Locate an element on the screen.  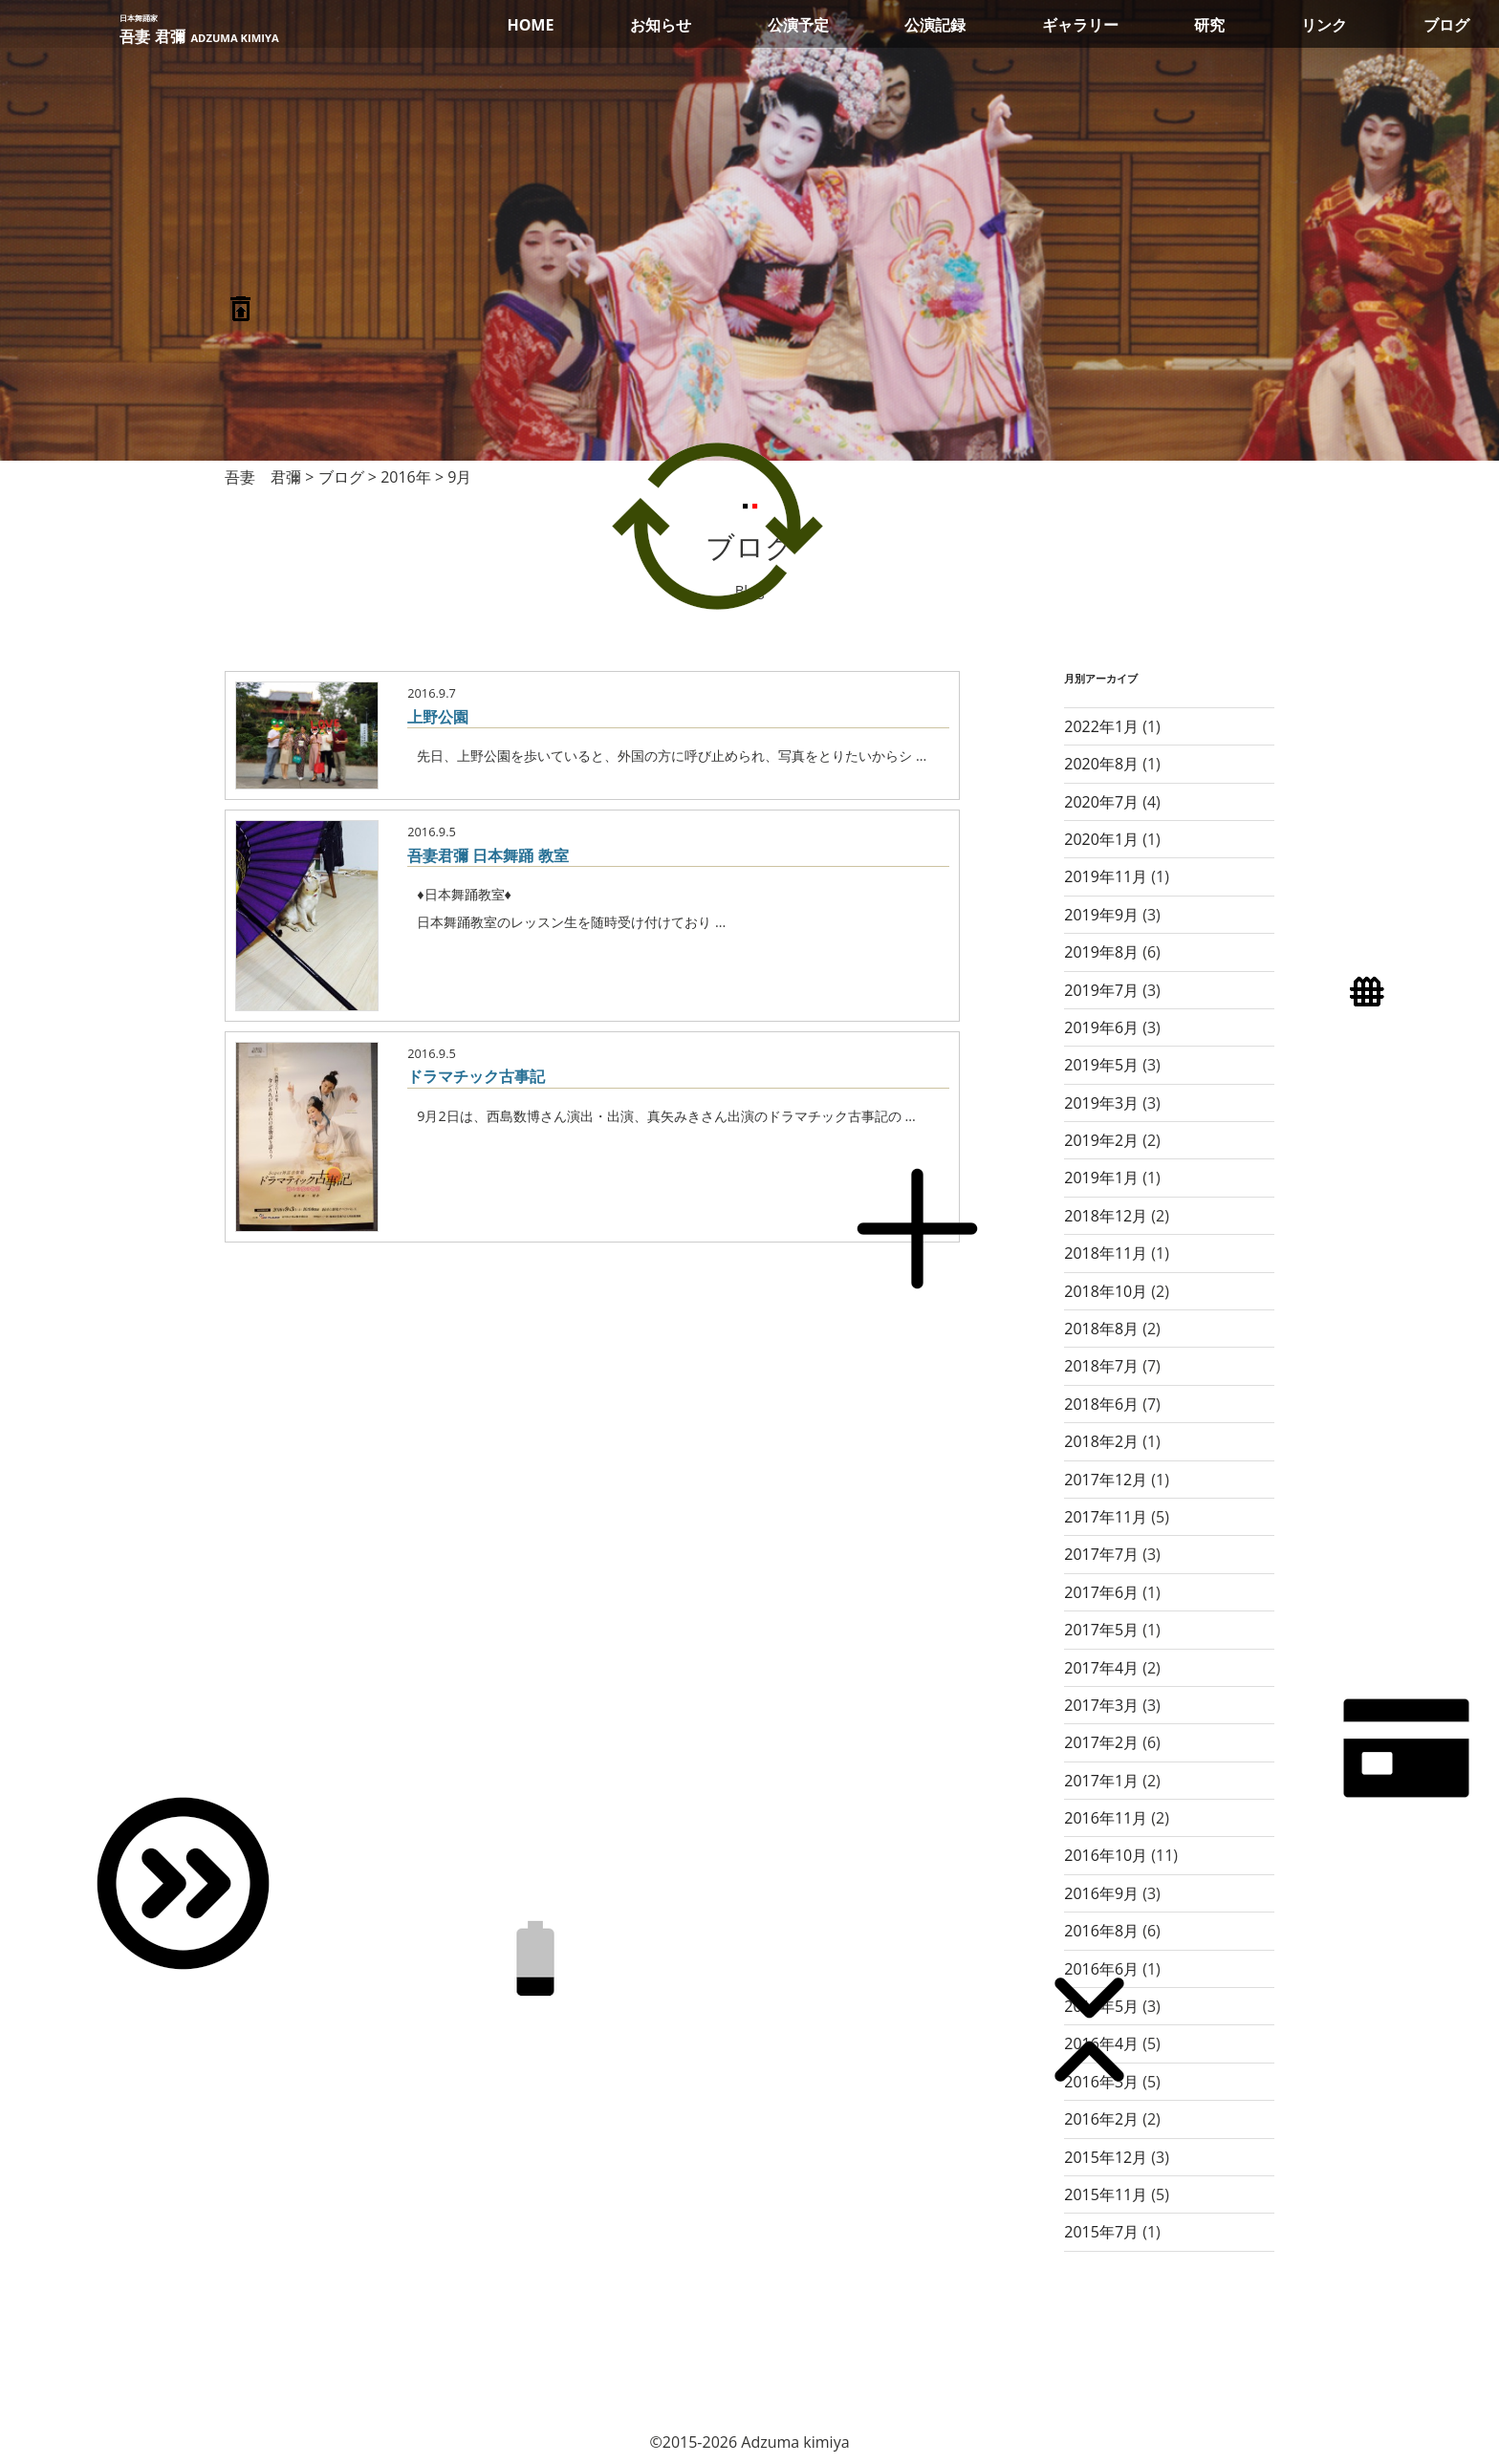
indicates low battery level at 20% is located at coordinates (535, 1958).